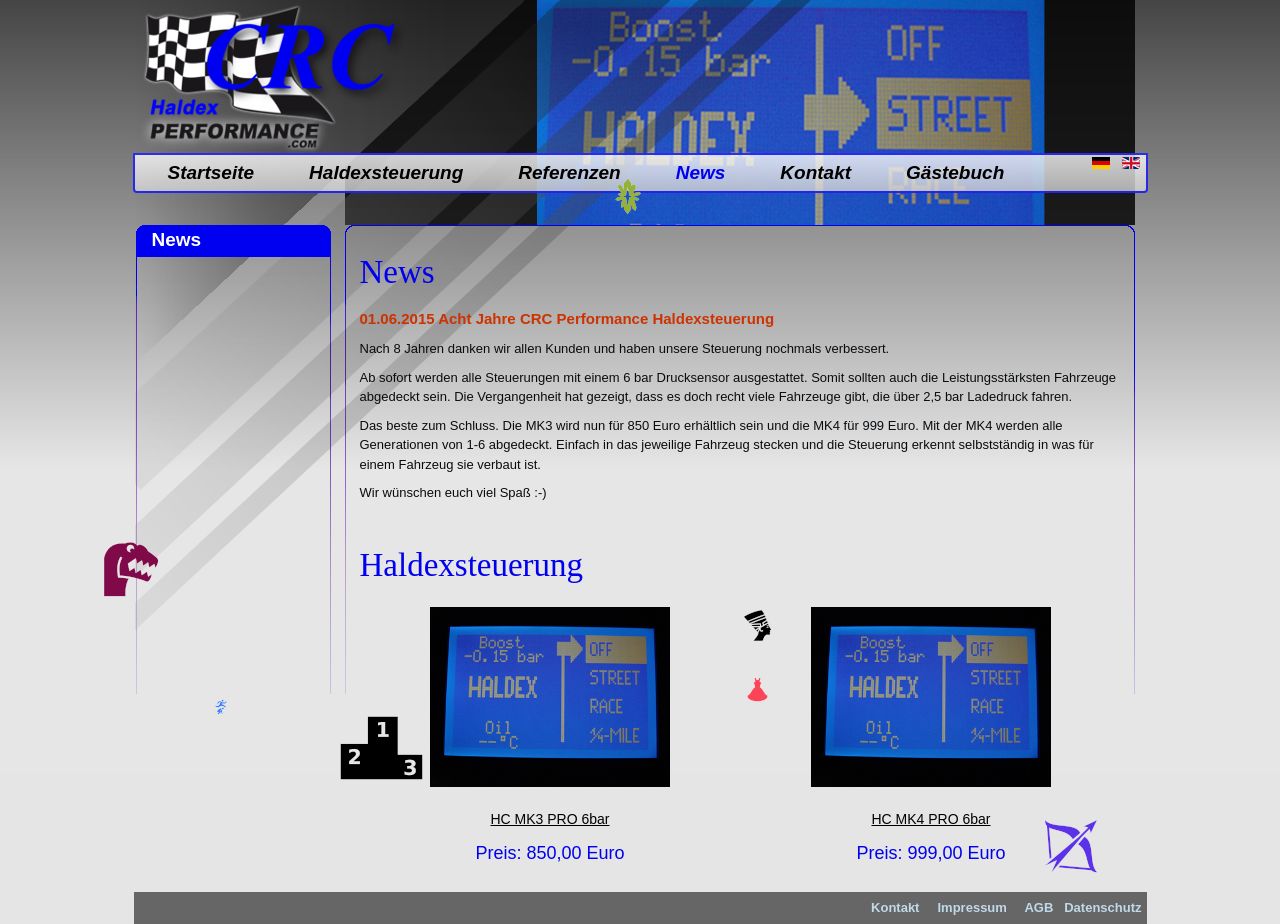 The height and width of the screenshot is (924, 1280). Describe the element at coordinates (627, 196) in the screenshot. I see `collect or view crystals/gems in inventory` at that location.